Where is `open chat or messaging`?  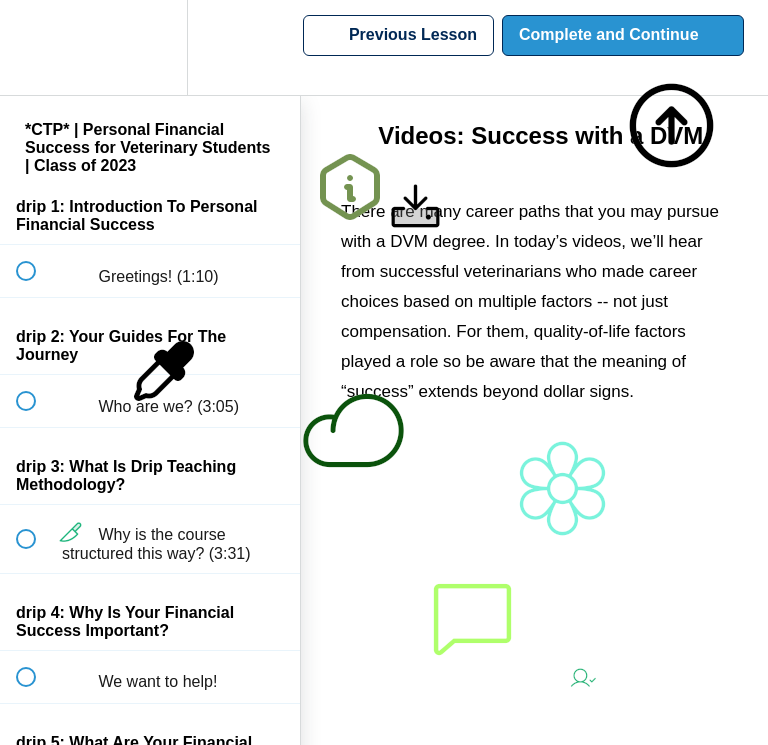
open chat or messaging is located at coordinates (472, 613).